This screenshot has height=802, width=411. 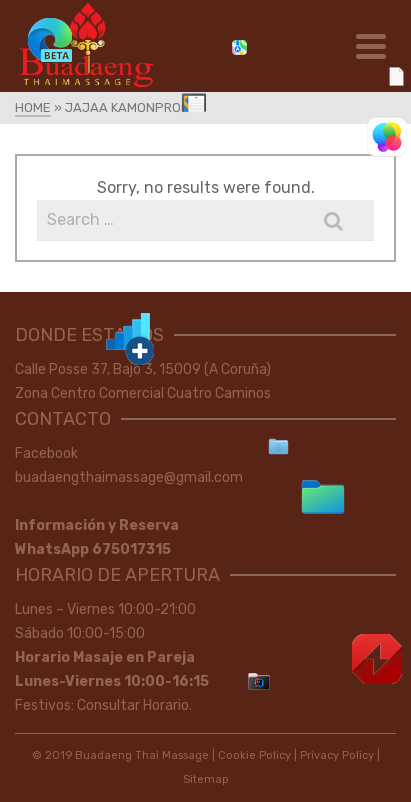 What do you see at coordinates (128, 339) in the screenshot?
I see `open the plans app` at bounding box center [128, 339].